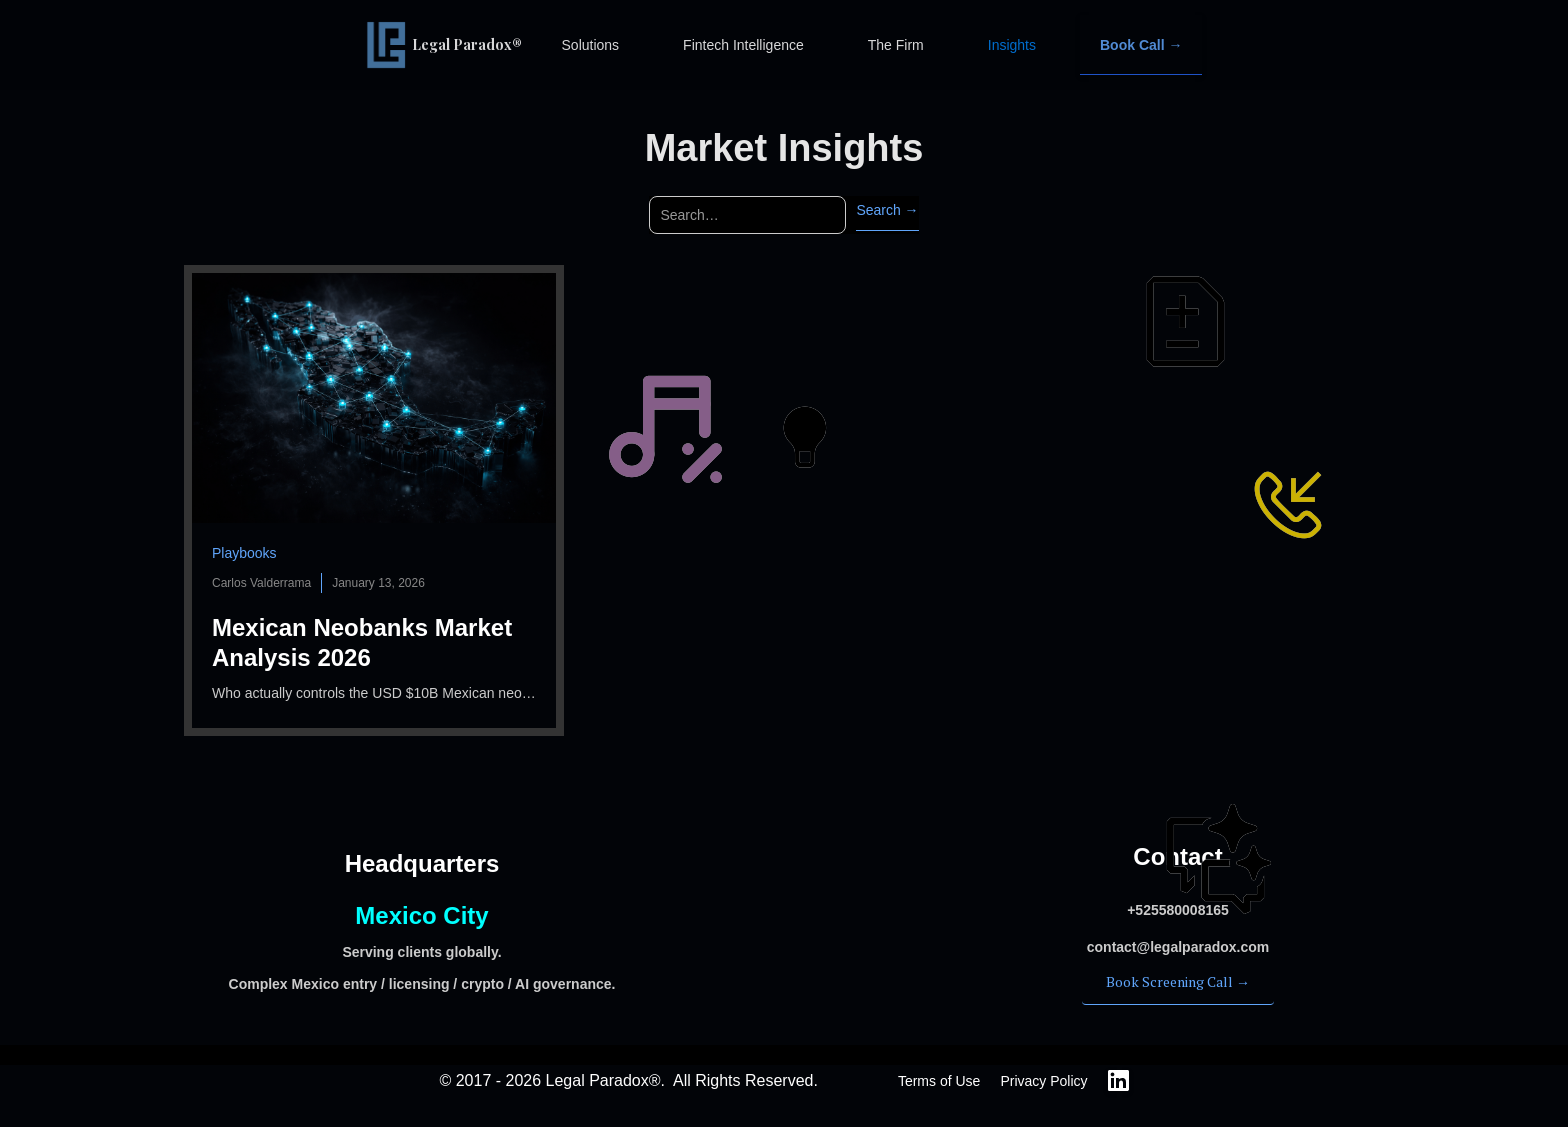 Image resolution: width=1568 pixels, height=1127 pixels. What do you see at coordinates (665, 426) in the screenshot?
I see `view discounted music or audio content` at bounding box center [665, 426].